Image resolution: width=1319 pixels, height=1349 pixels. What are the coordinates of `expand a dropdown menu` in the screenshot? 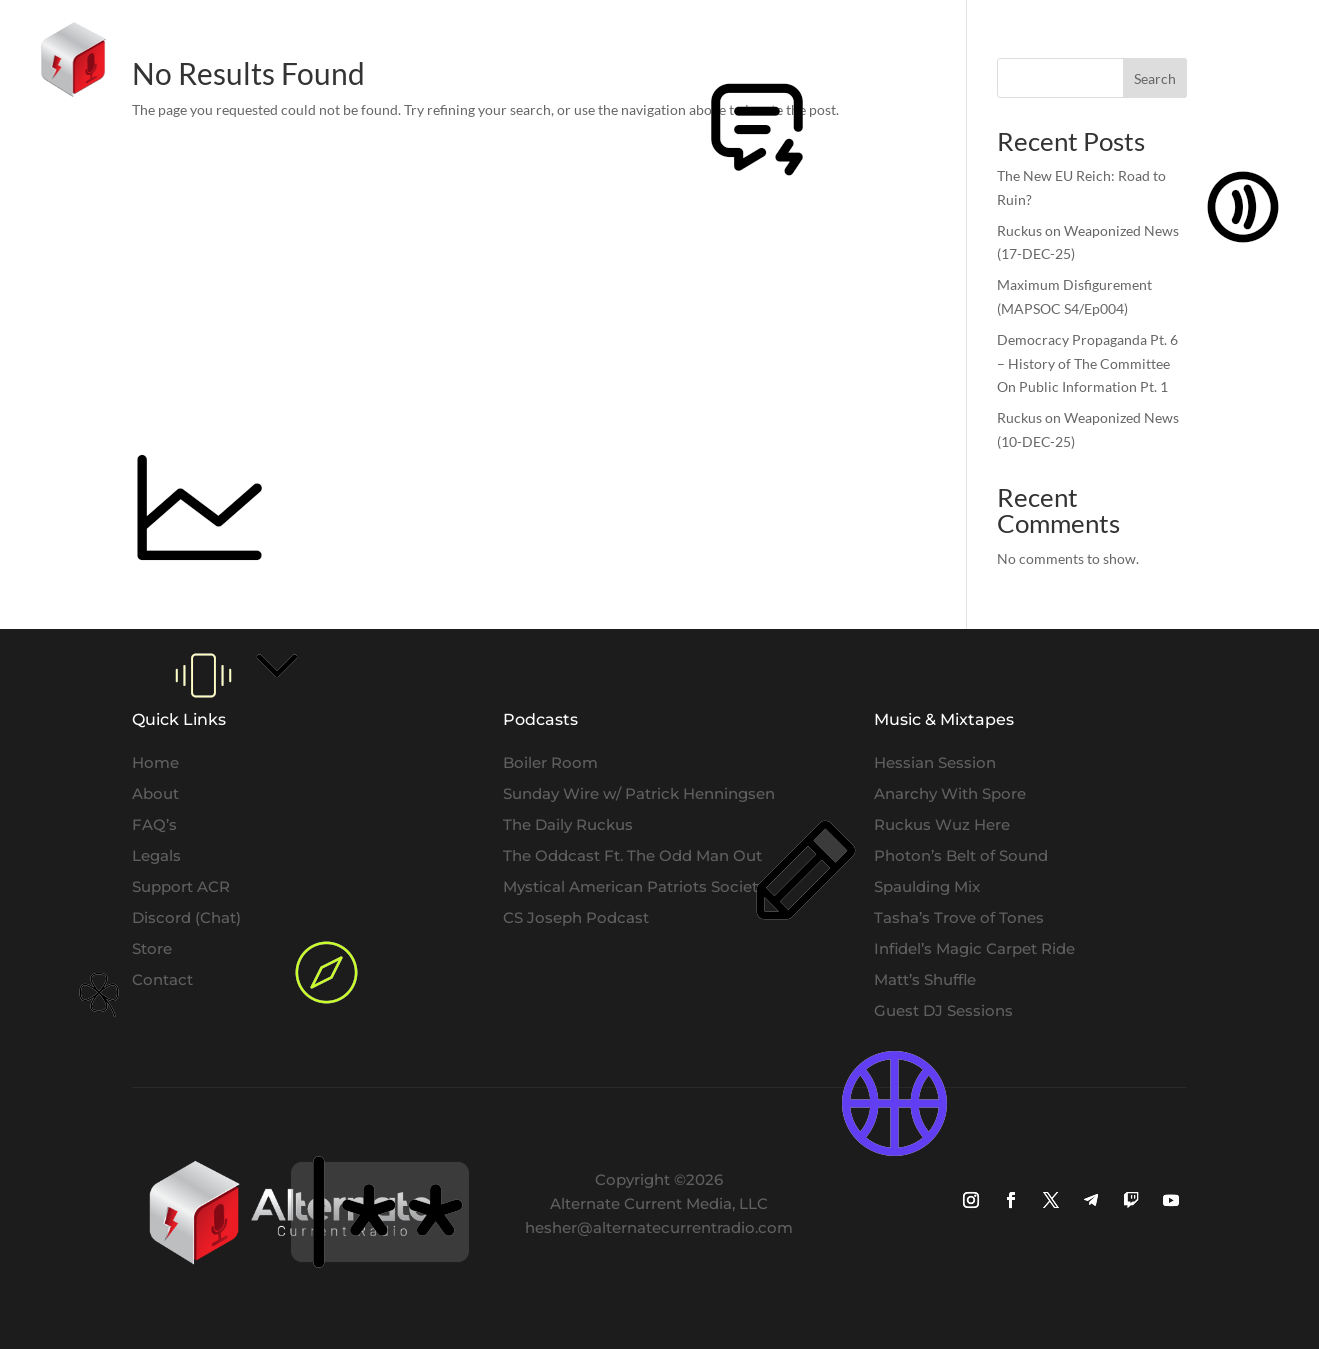 It's located at (277, 664).